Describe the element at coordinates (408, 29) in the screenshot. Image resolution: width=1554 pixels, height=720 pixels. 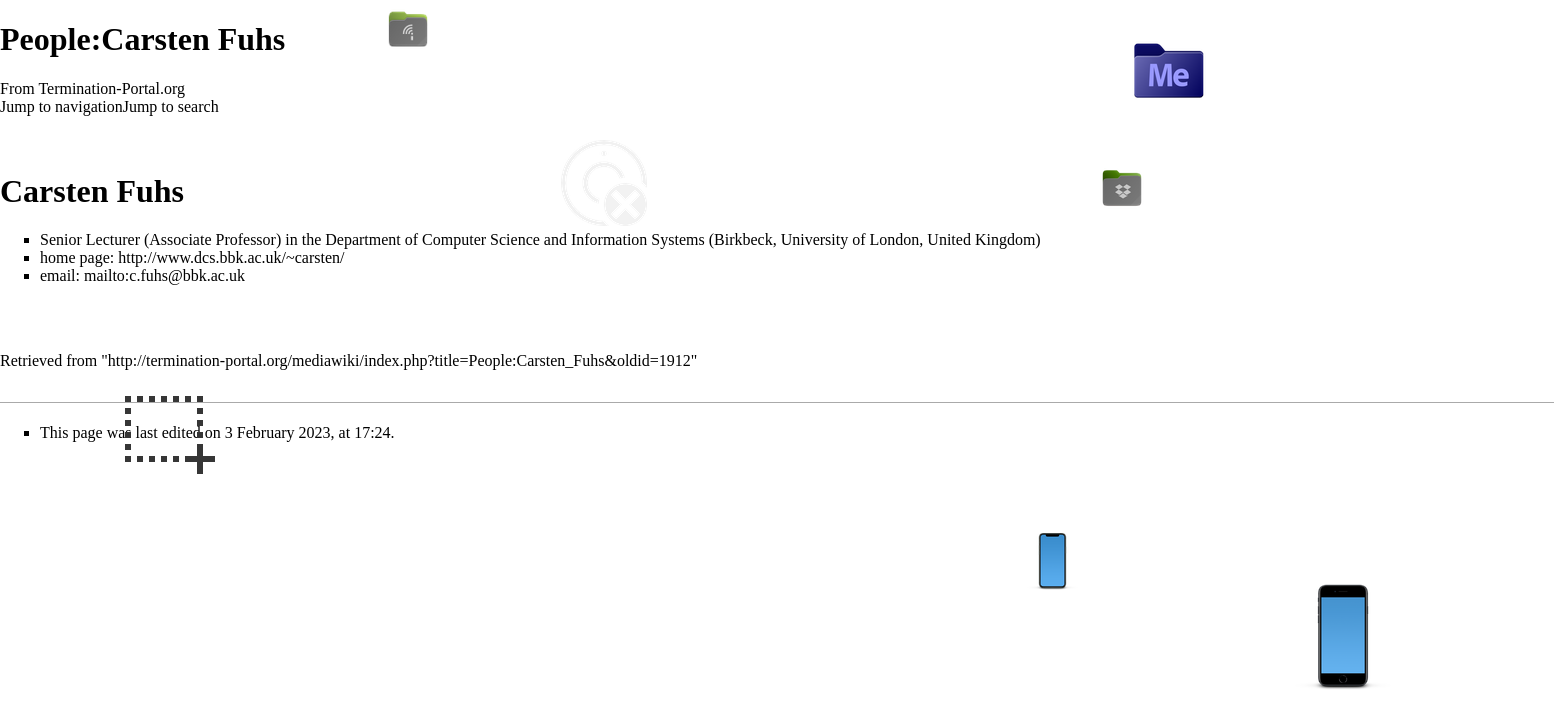
I see `open insync cloud sync folder` at that location.